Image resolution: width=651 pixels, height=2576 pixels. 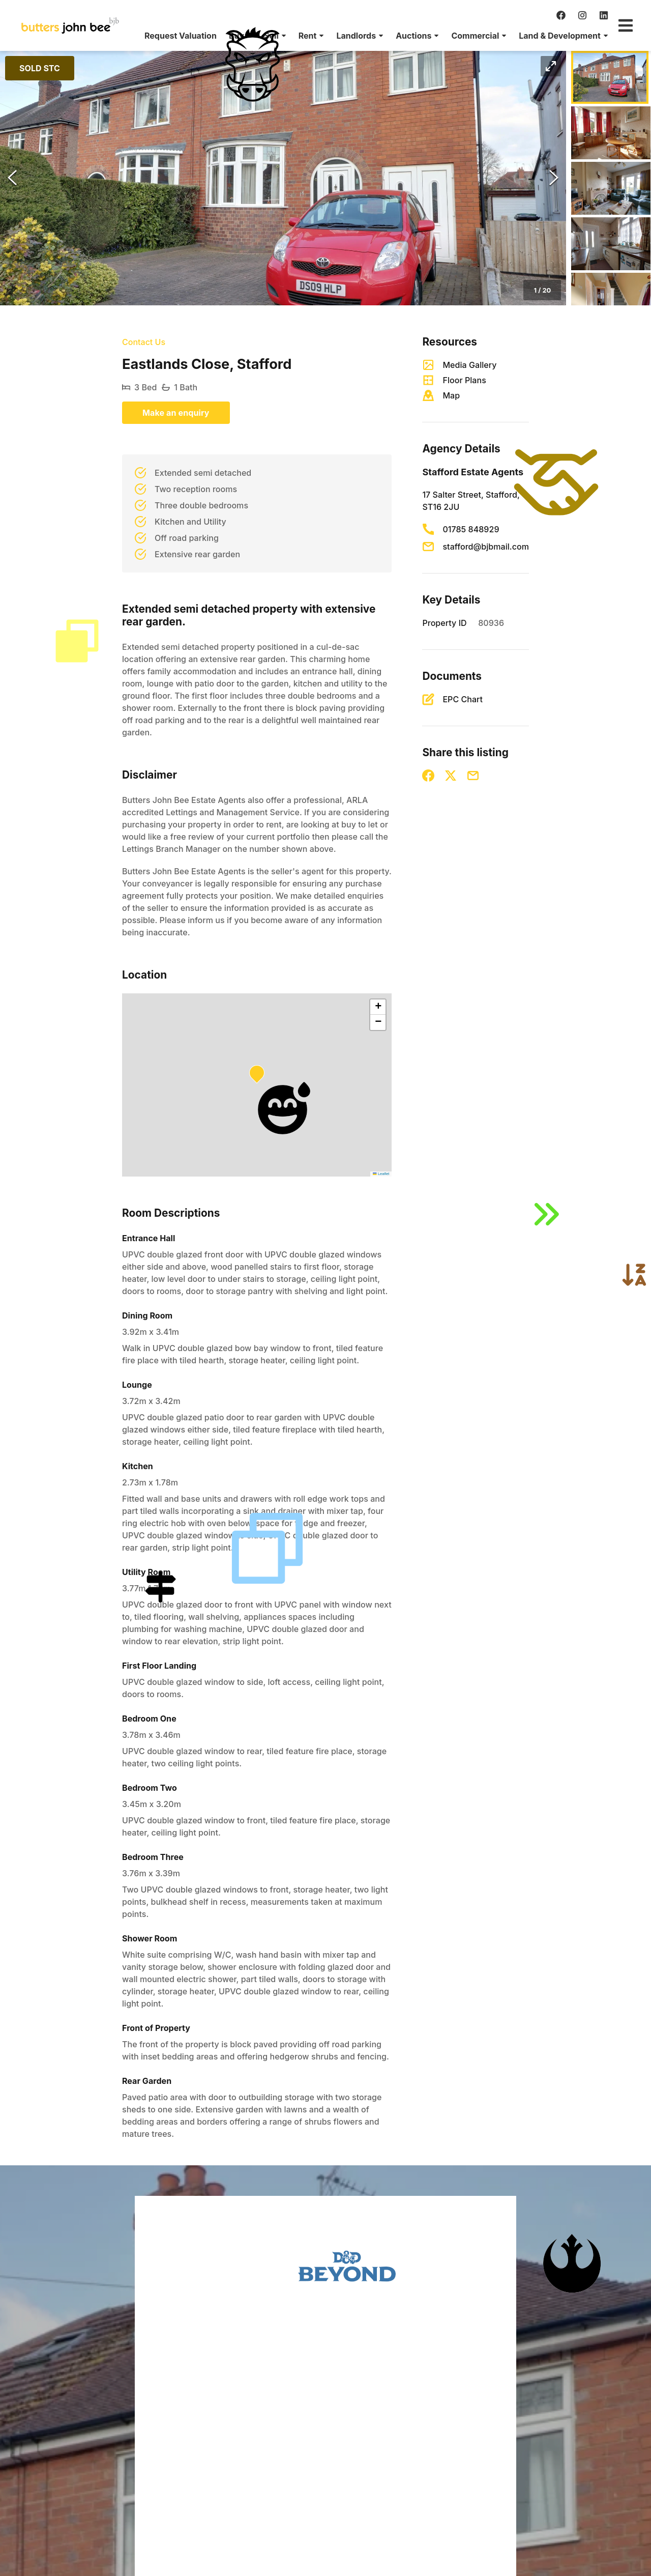 What do you see at coordinates (160, 1587) in the screenshot?
I see `navigate to directions or wayfinding` at bounding box center [160, 1587].